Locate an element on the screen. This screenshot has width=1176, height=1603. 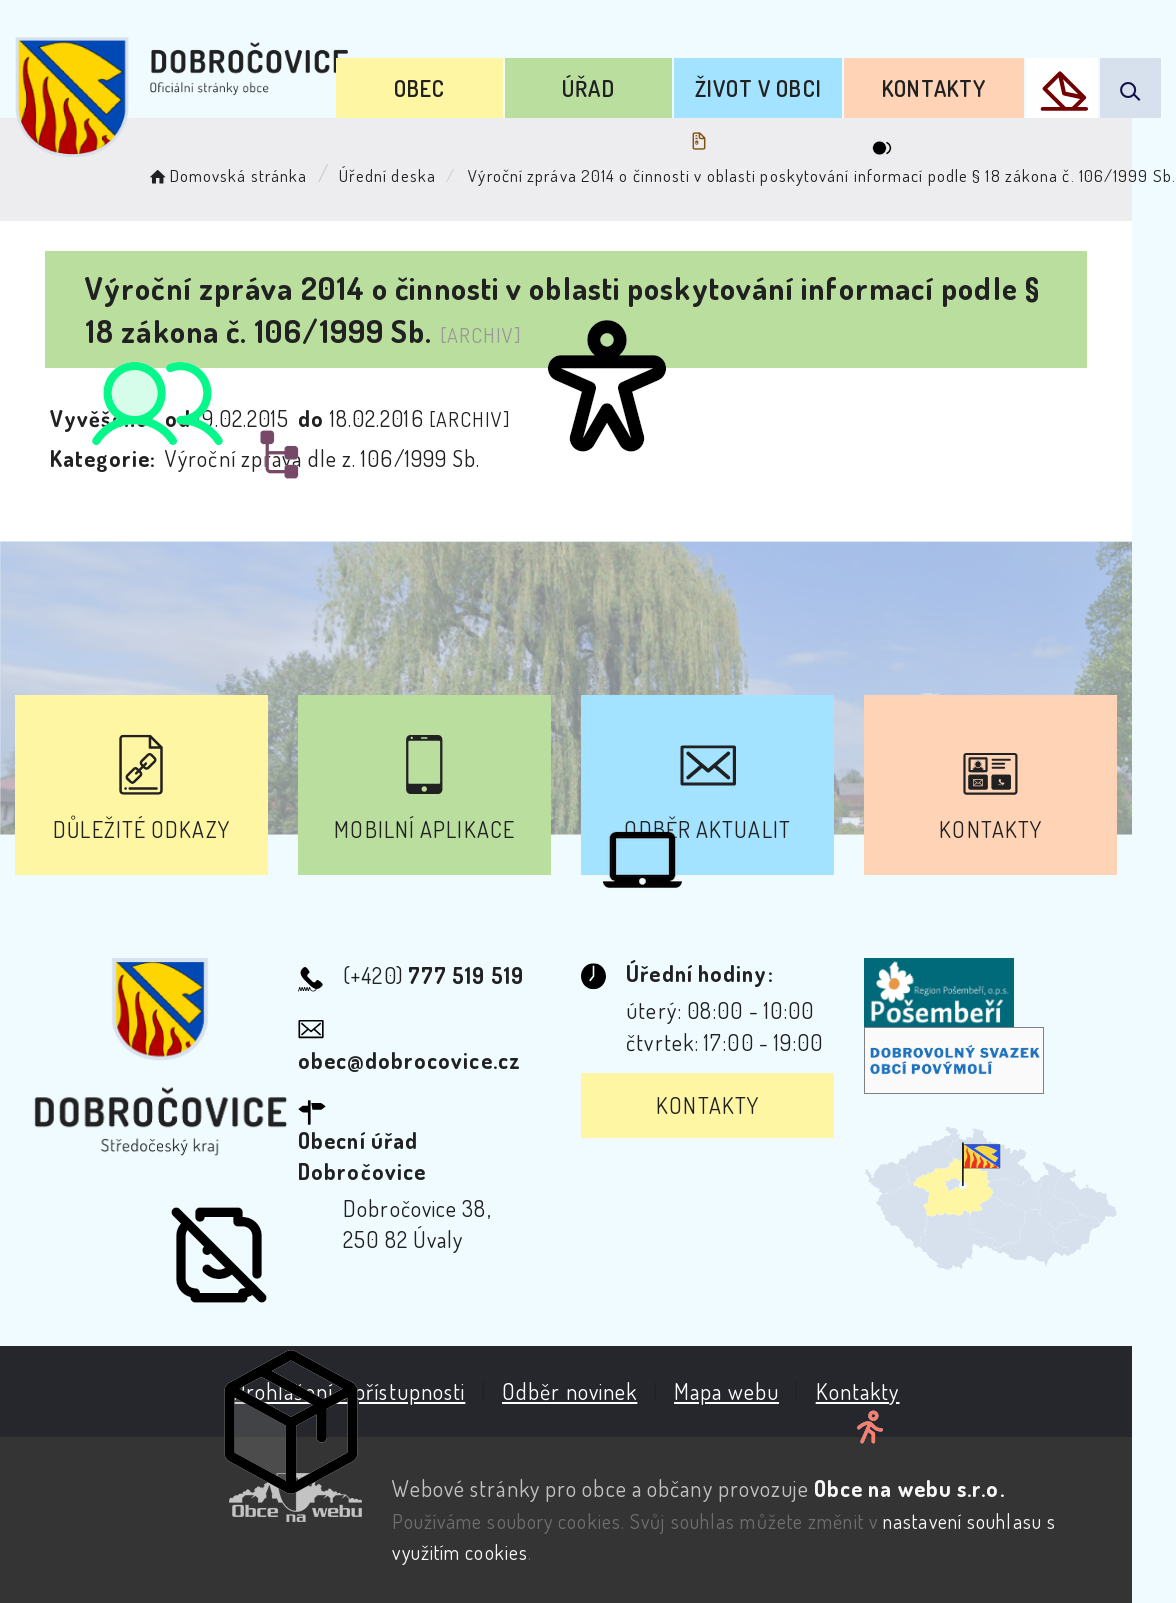
view order or shipment details is located at coordinates (291, 1422).